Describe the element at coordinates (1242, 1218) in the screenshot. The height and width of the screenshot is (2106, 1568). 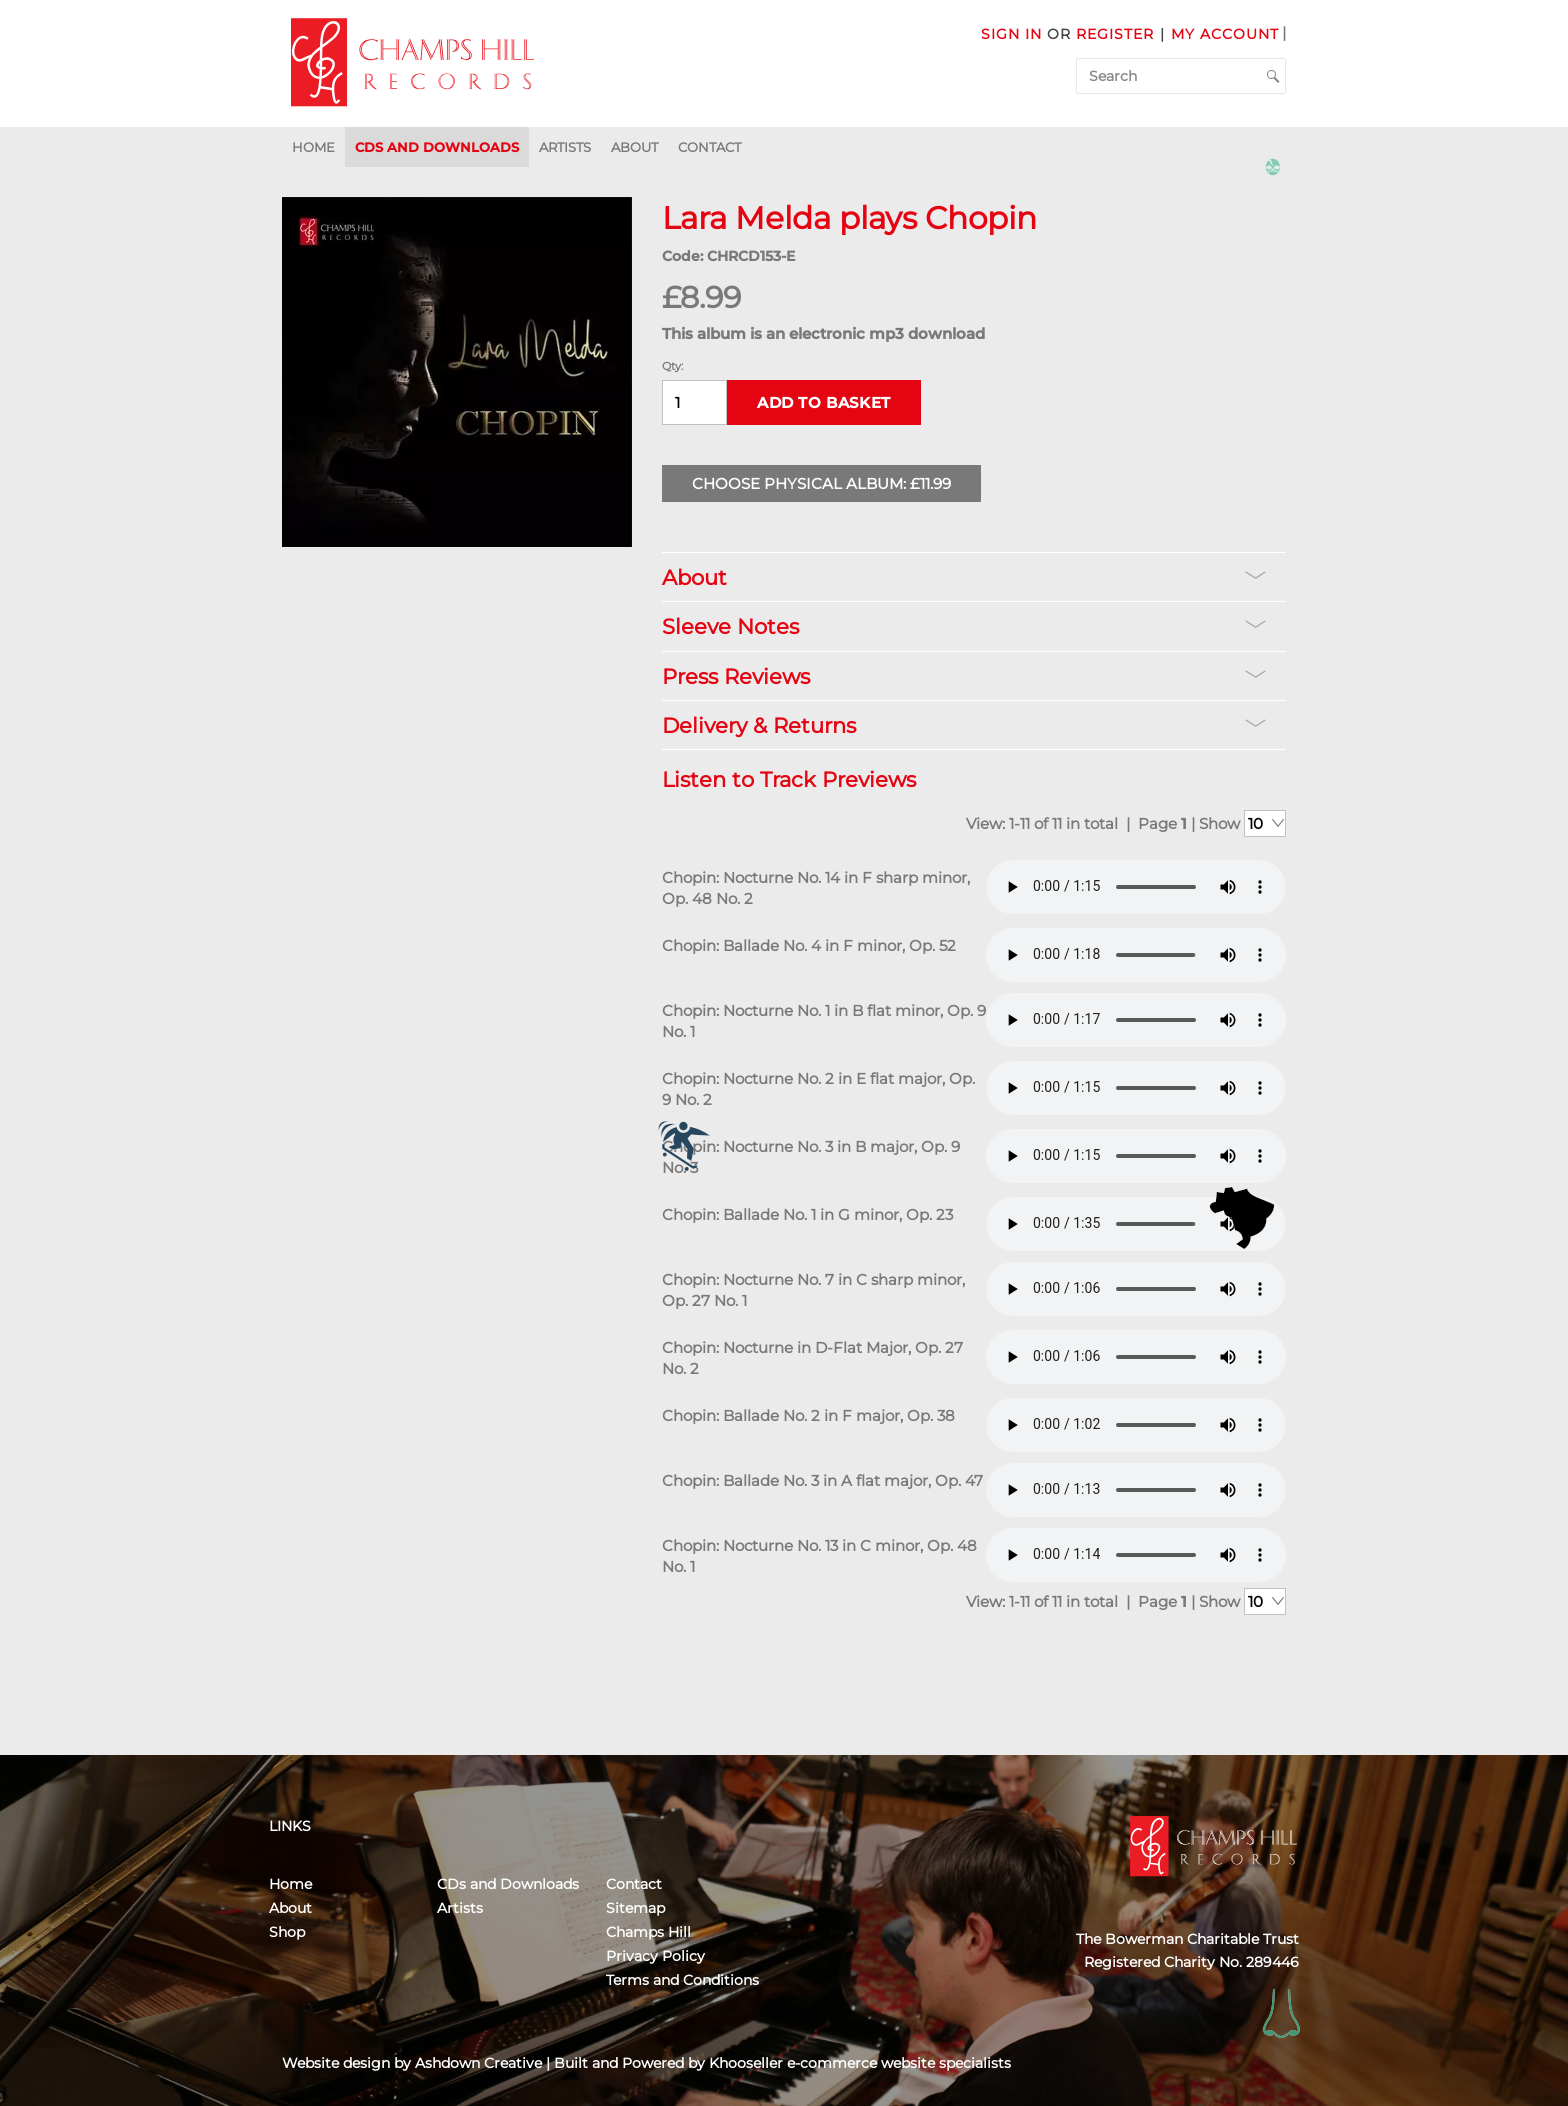
I see `select brazil as your country or region` at that location.